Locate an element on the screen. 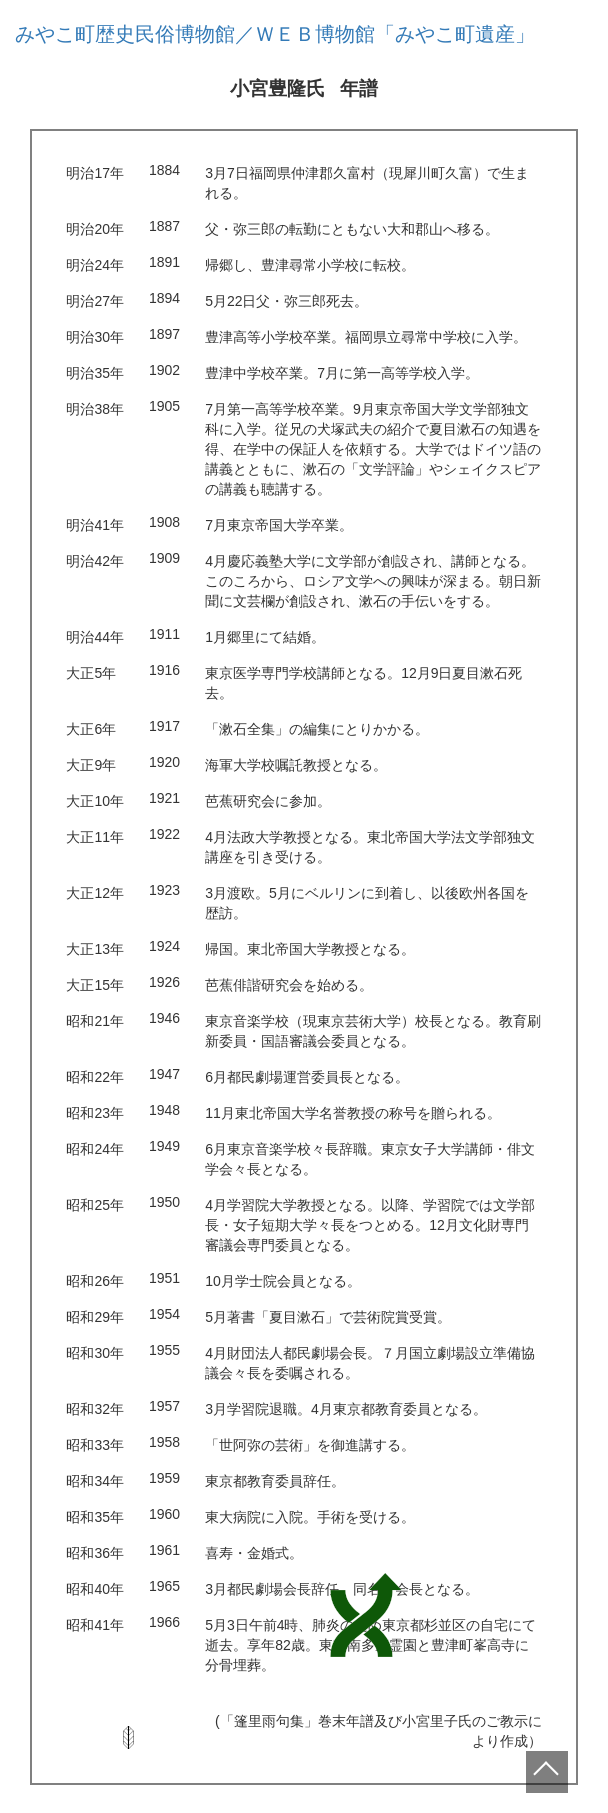 Image resolution: width=608 pixels, height=1813 pixels. open git extensions application is located at coordinates (366, 1615).